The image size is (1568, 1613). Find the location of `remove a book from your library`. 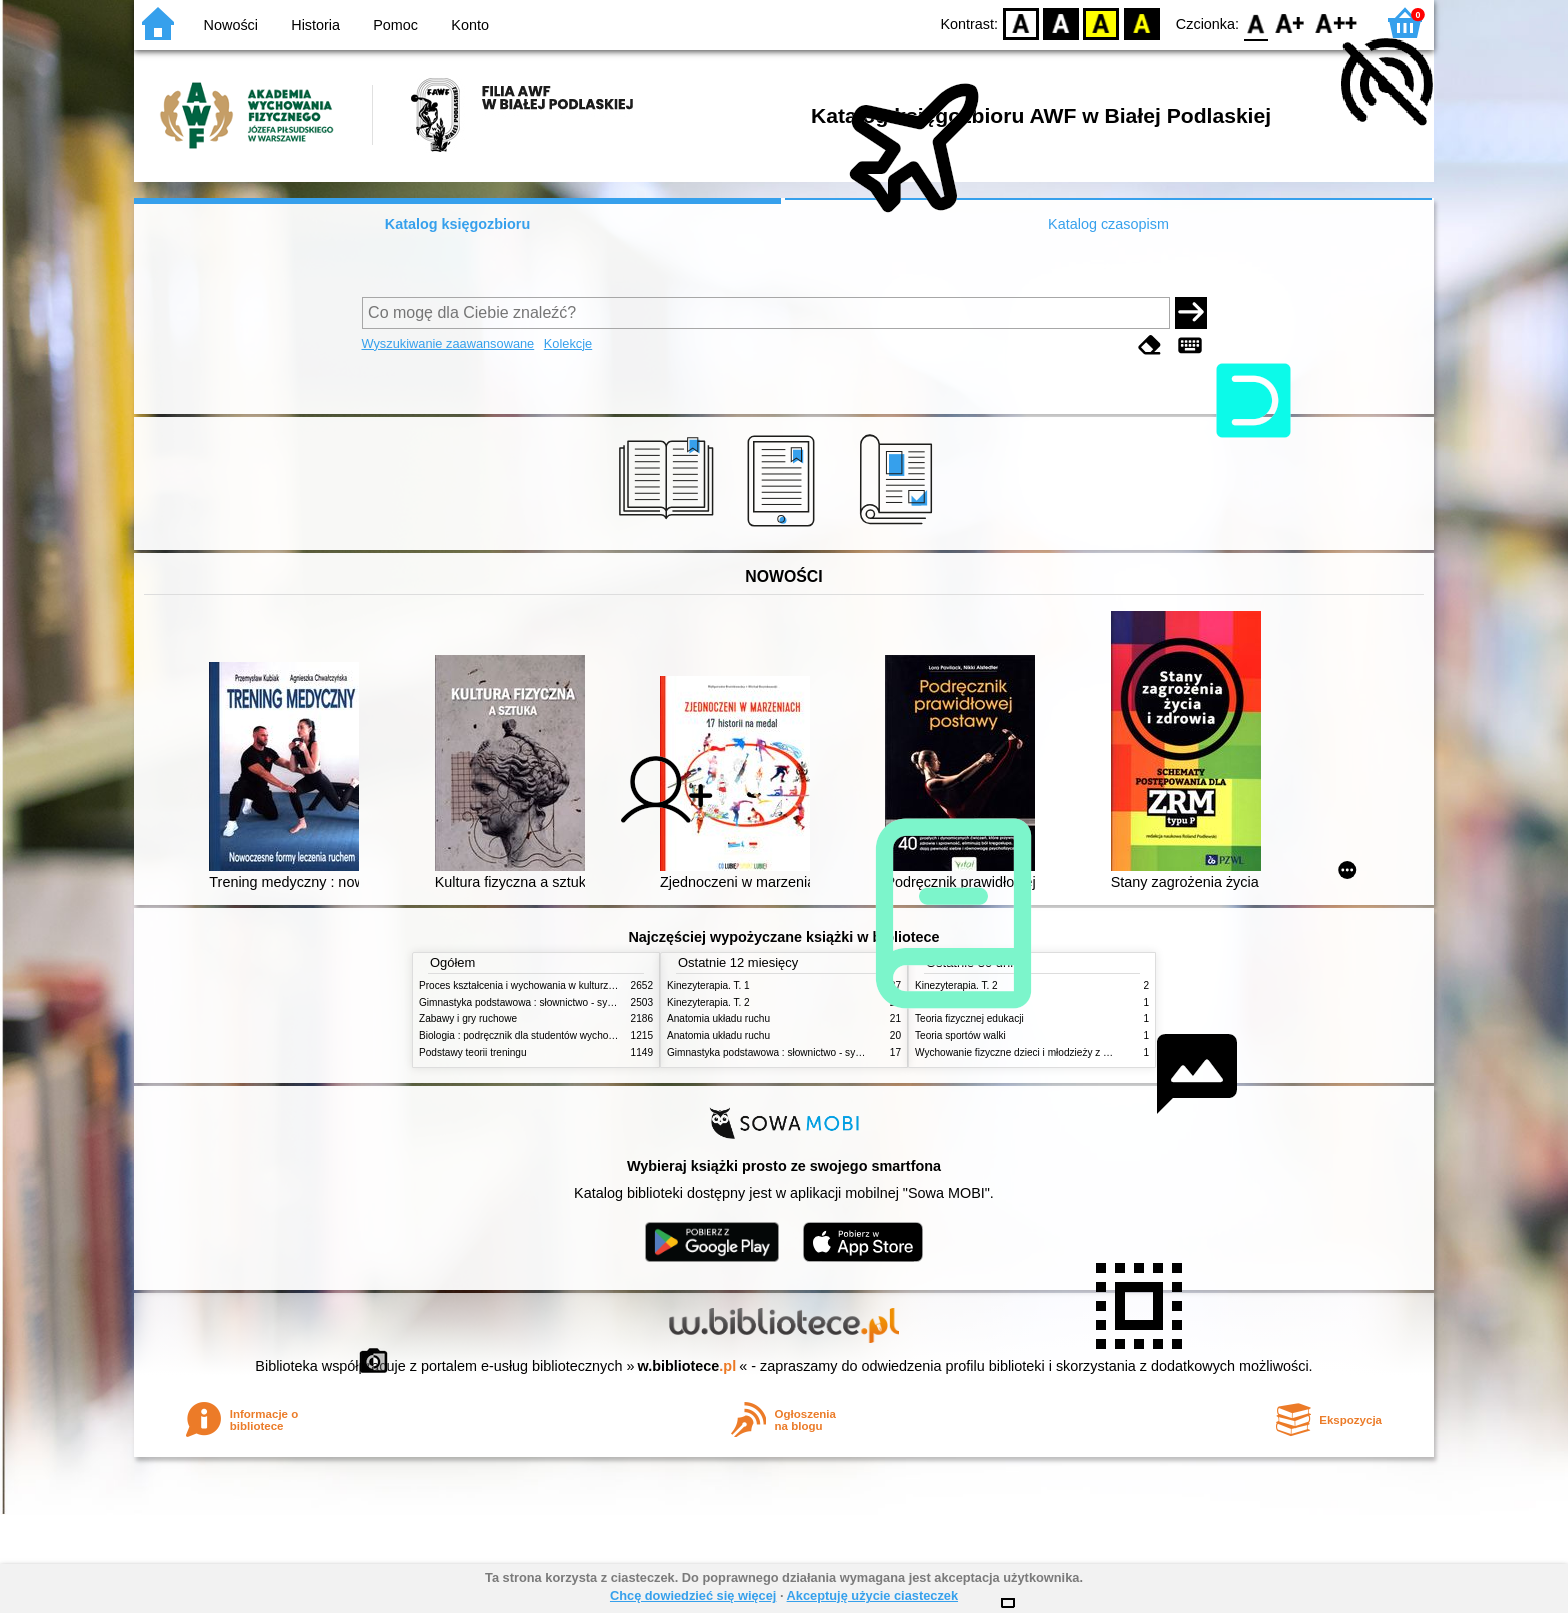

remove a book from your library is located at coordinates (953, 913).